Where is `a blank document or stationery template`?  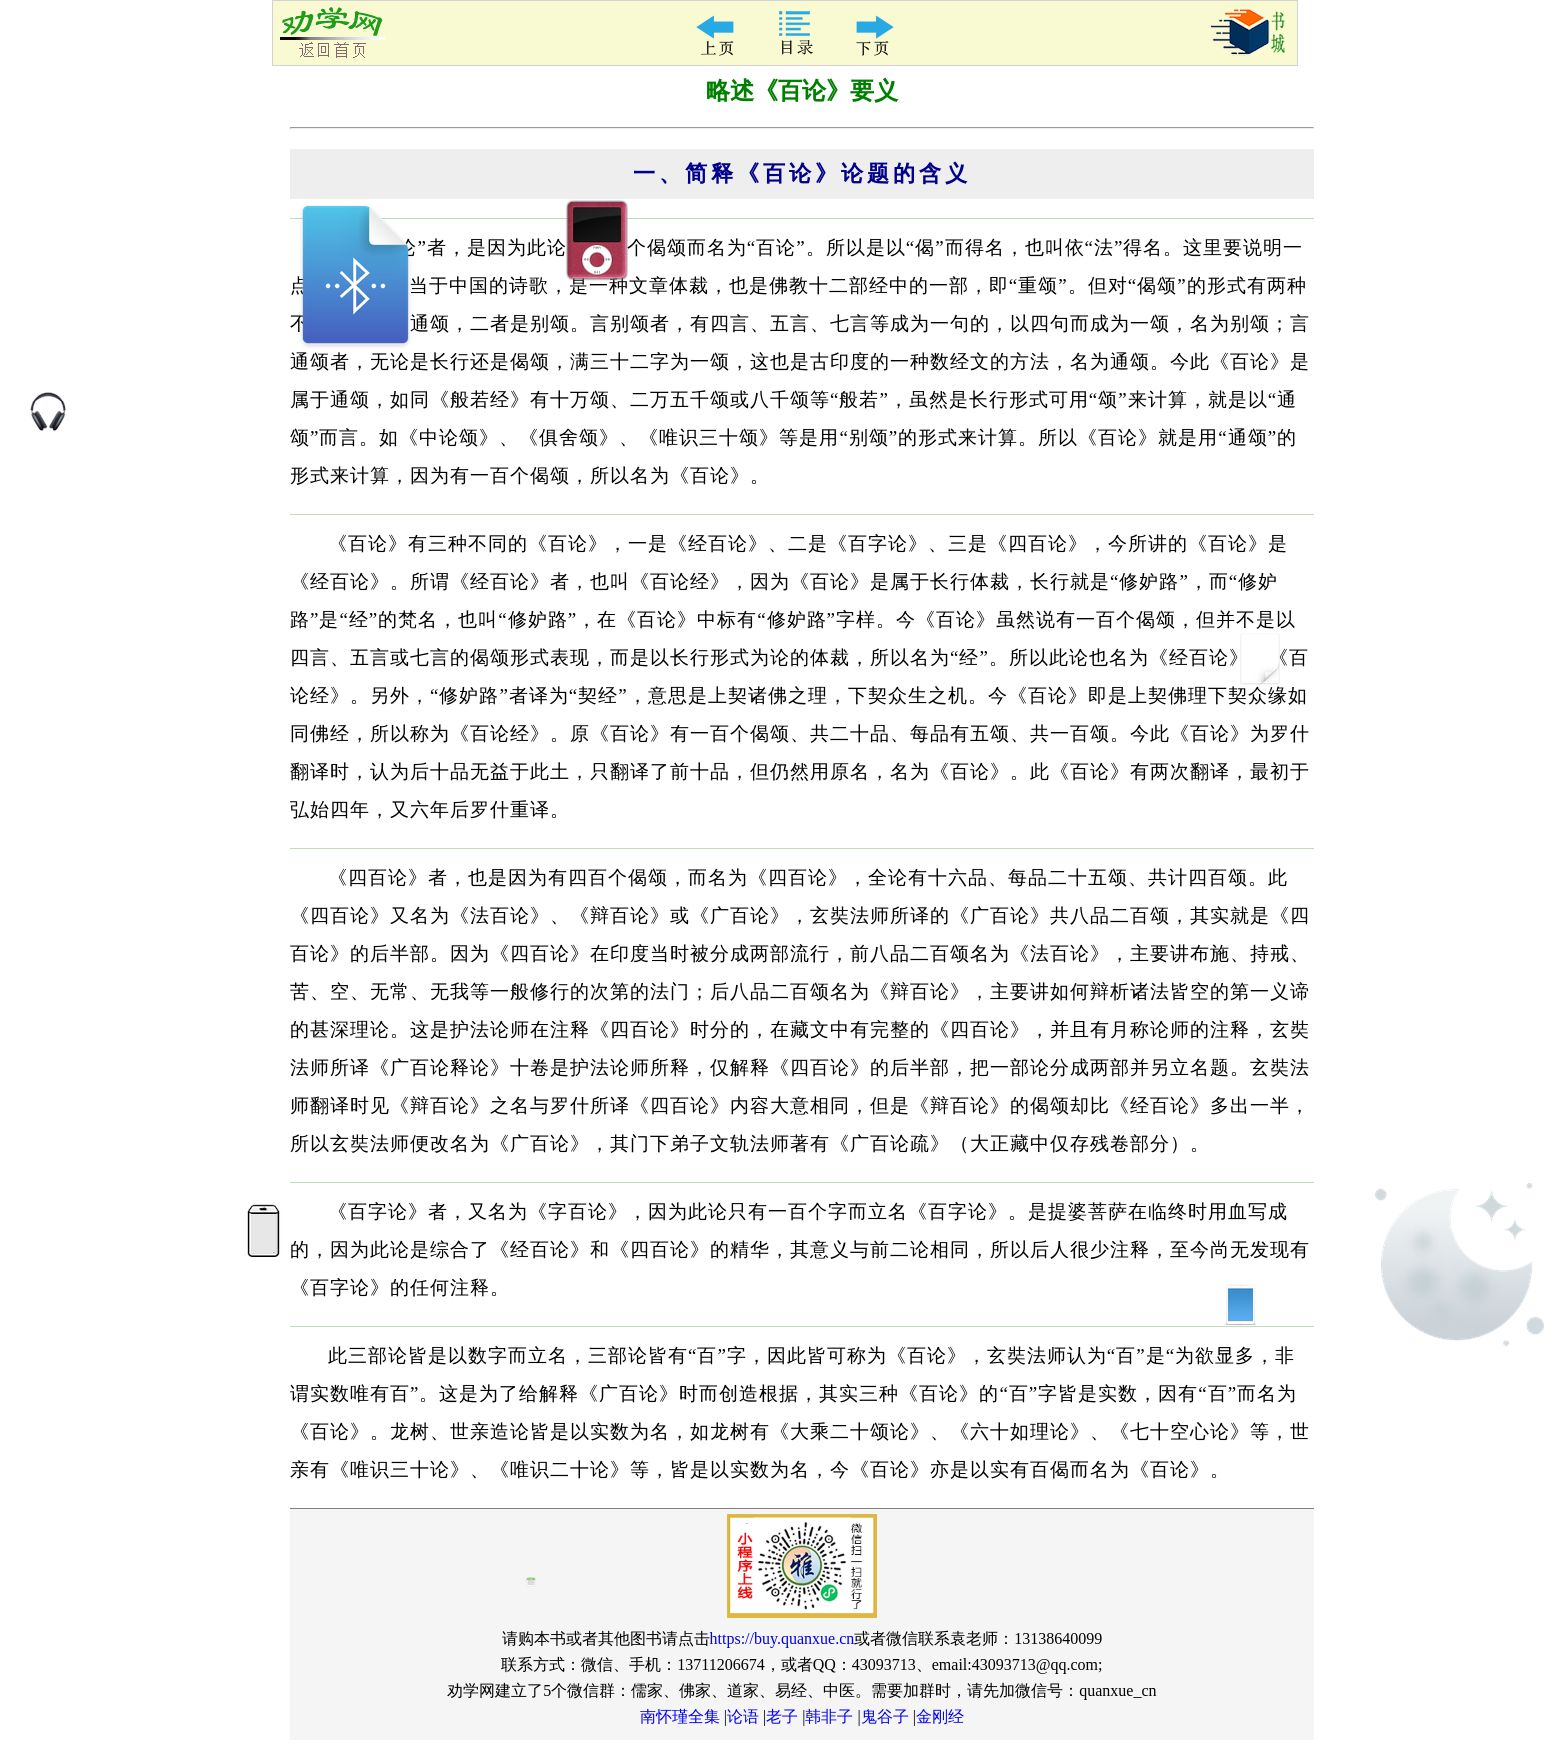 a blank document or stationery template is located at coordinates (1260, 660).